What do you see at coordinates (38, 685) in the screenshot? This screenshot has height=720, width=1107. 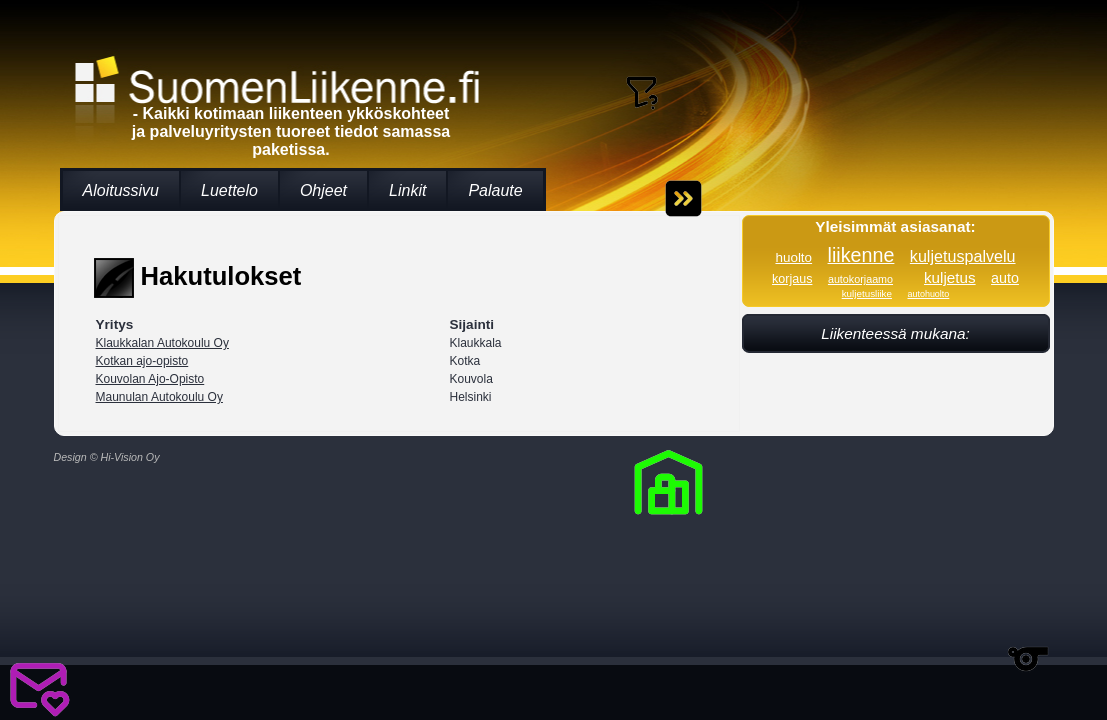 I see `view favorite or loved emails` at bounding box center [38, 685].